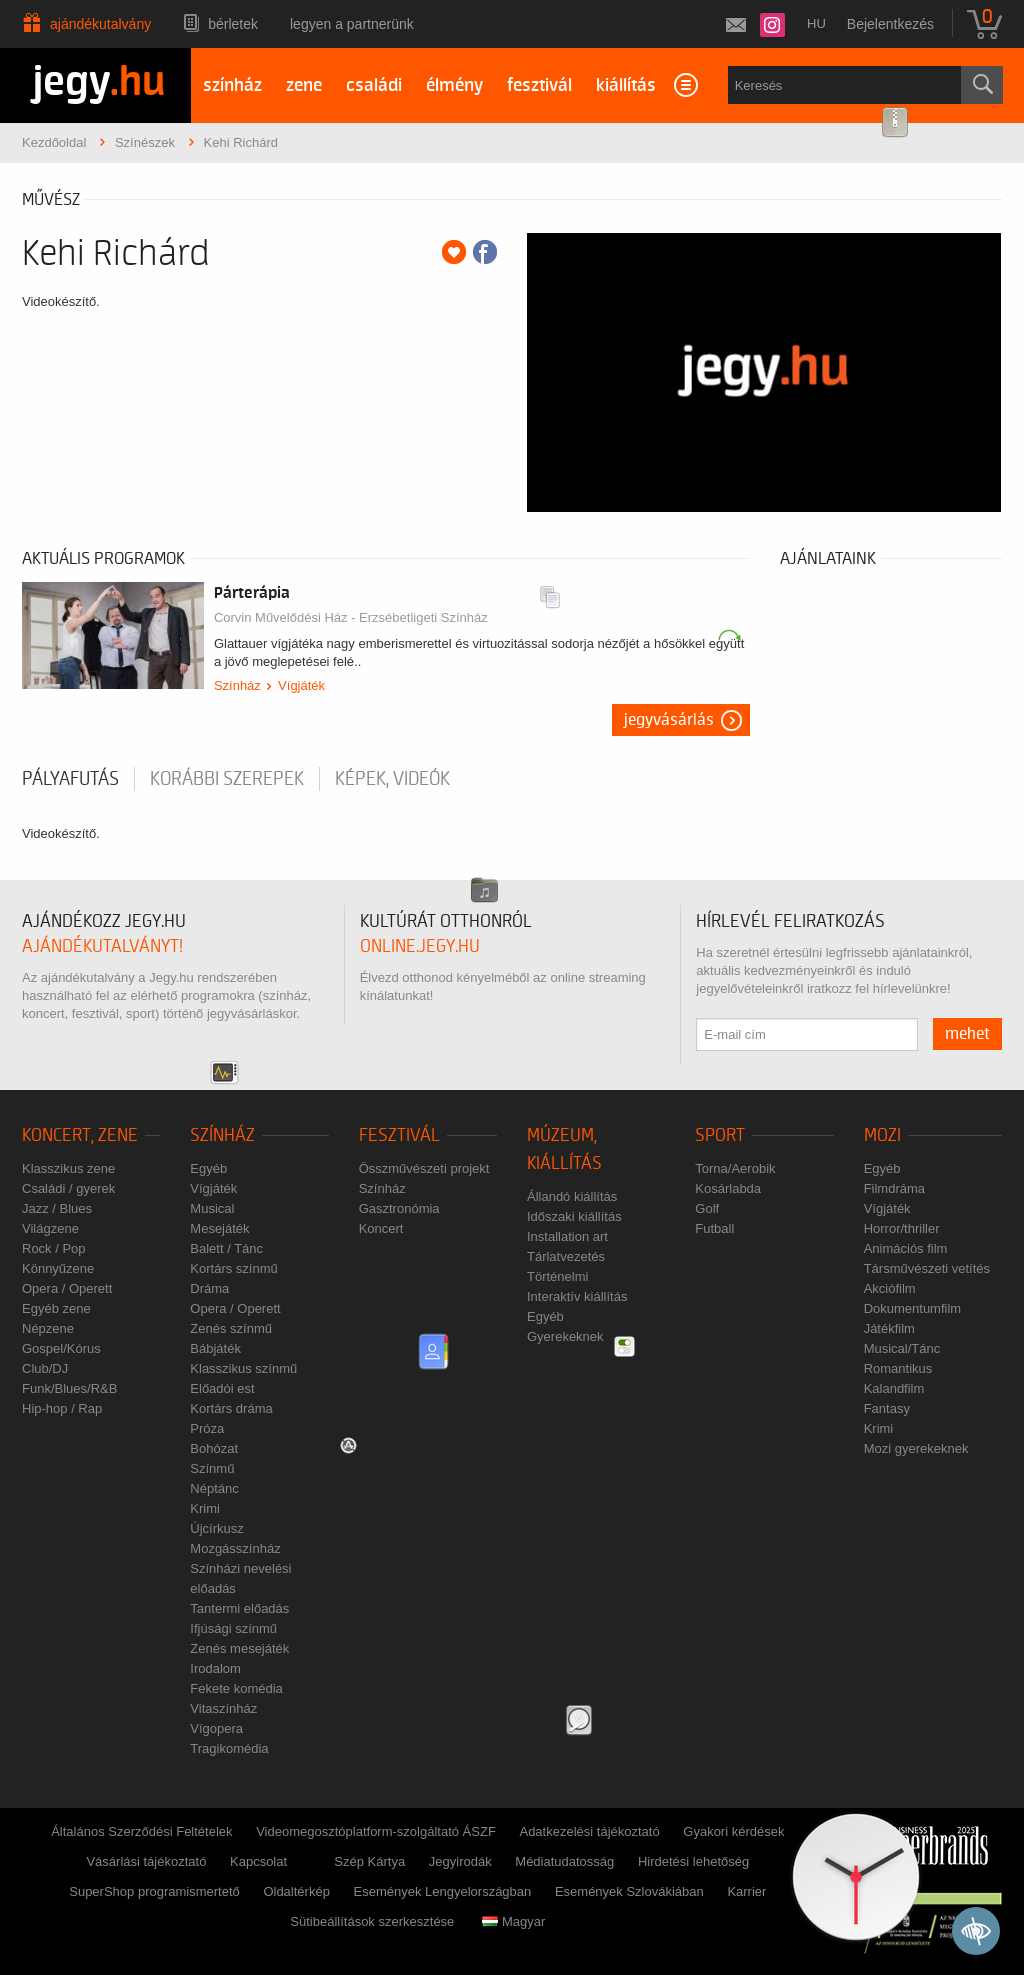  I want to click on open your music folder, so click(484, 889).